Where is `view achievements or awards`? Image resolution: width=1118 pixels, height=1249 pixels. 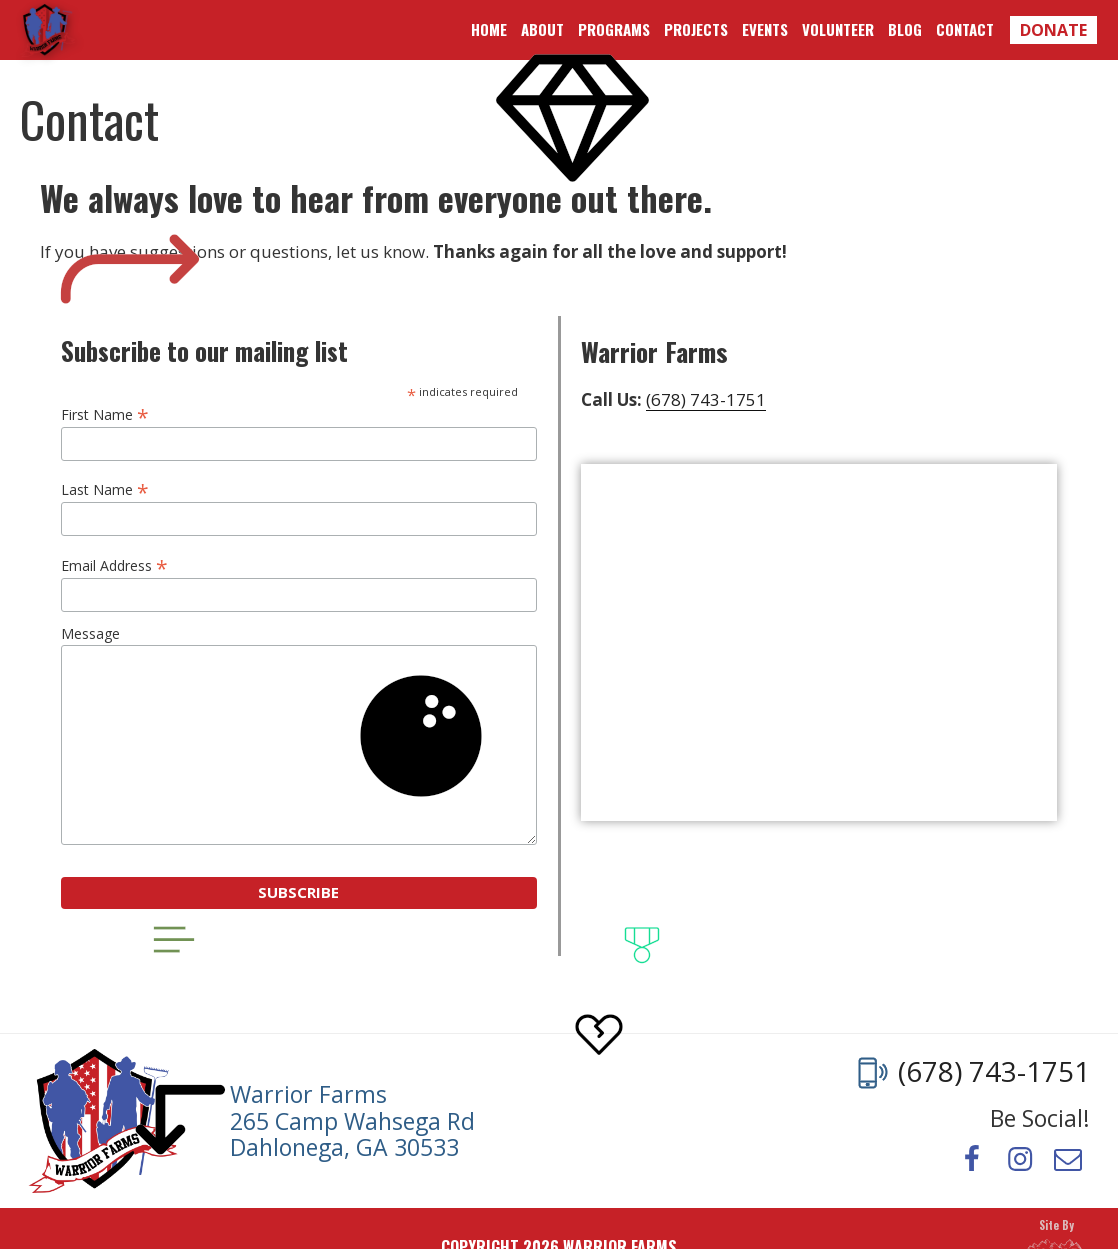
view achievements or awards is located at coordinates (642, 943).